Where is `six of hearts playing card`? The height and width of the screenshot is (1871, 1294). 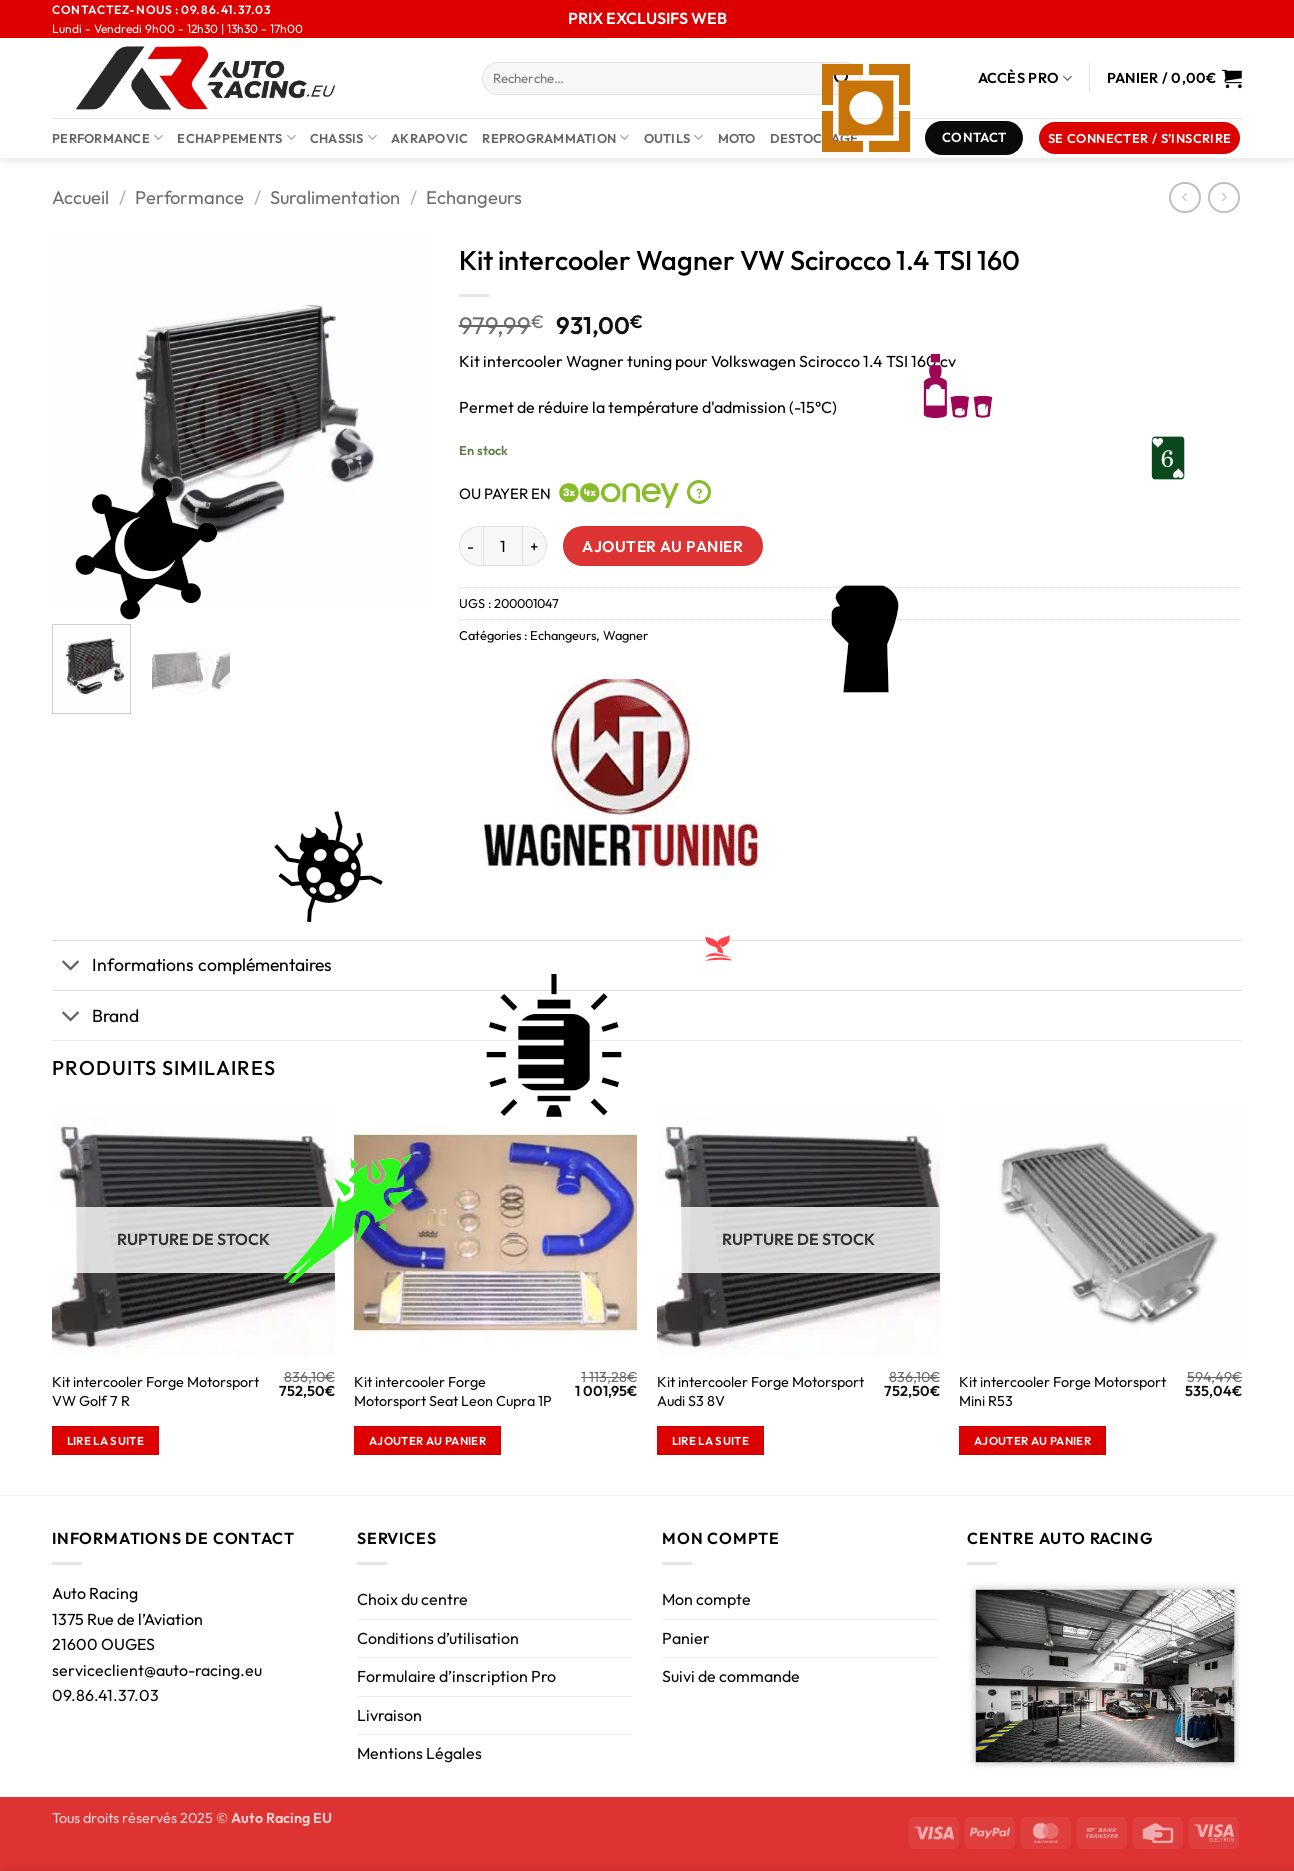 six of hearts playing card is located at coordinates (1168, 458).